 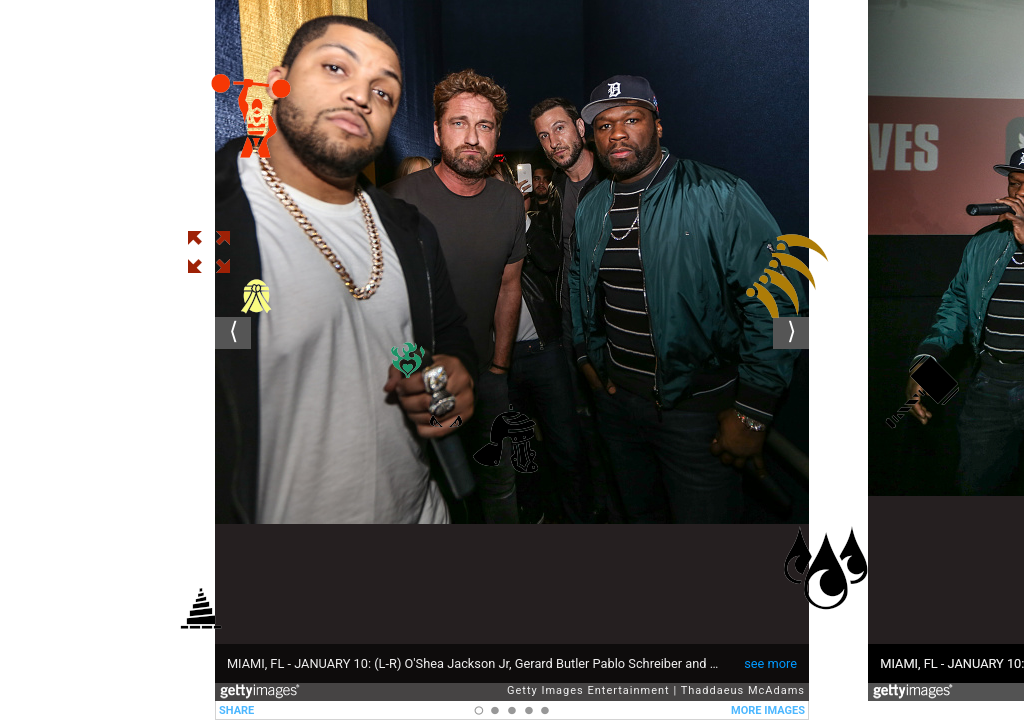 What do you see at coordinates (201, 607) in the screenshot?
I see `view mosque or islamic religious site` at bounding box center [201, 607].